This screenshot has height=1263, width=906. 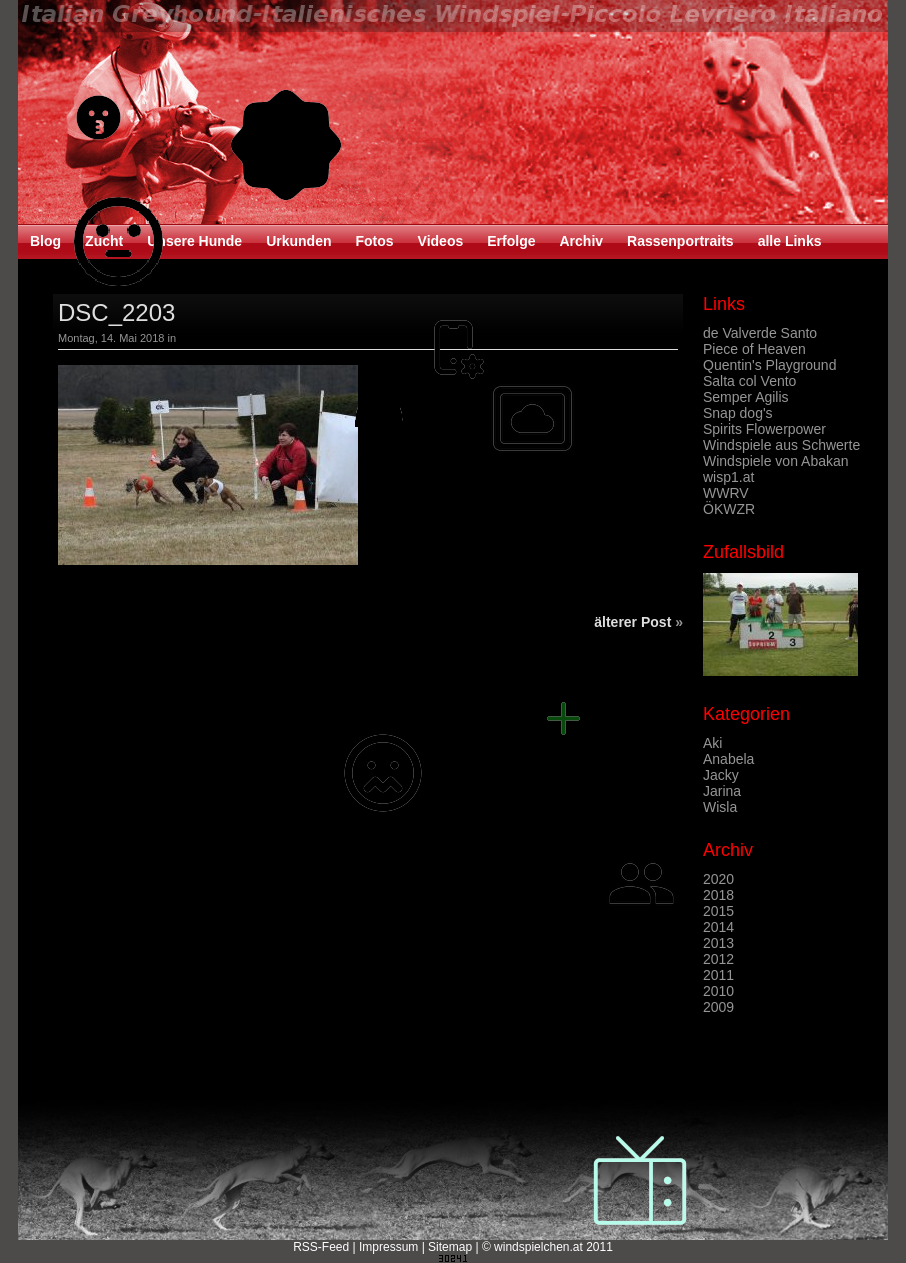 I want to click on access TV or video streaming features, so click(x=640, y=1186).